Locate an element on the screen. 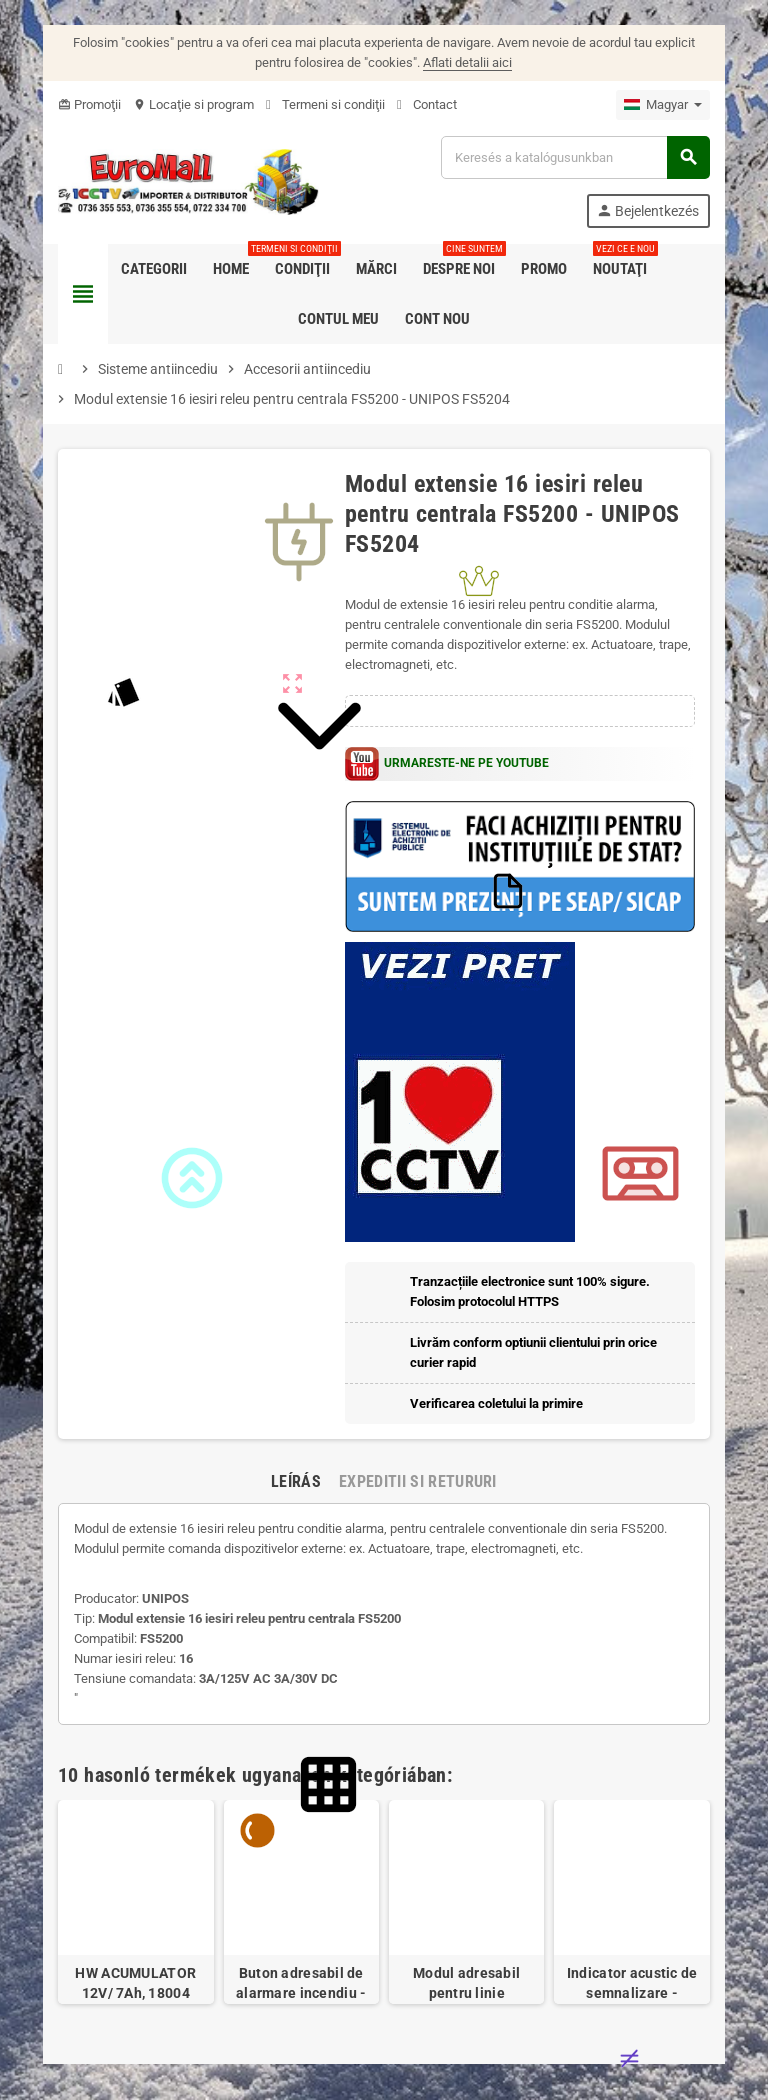  scroll to top of page is located at coordinates (192, 1178).